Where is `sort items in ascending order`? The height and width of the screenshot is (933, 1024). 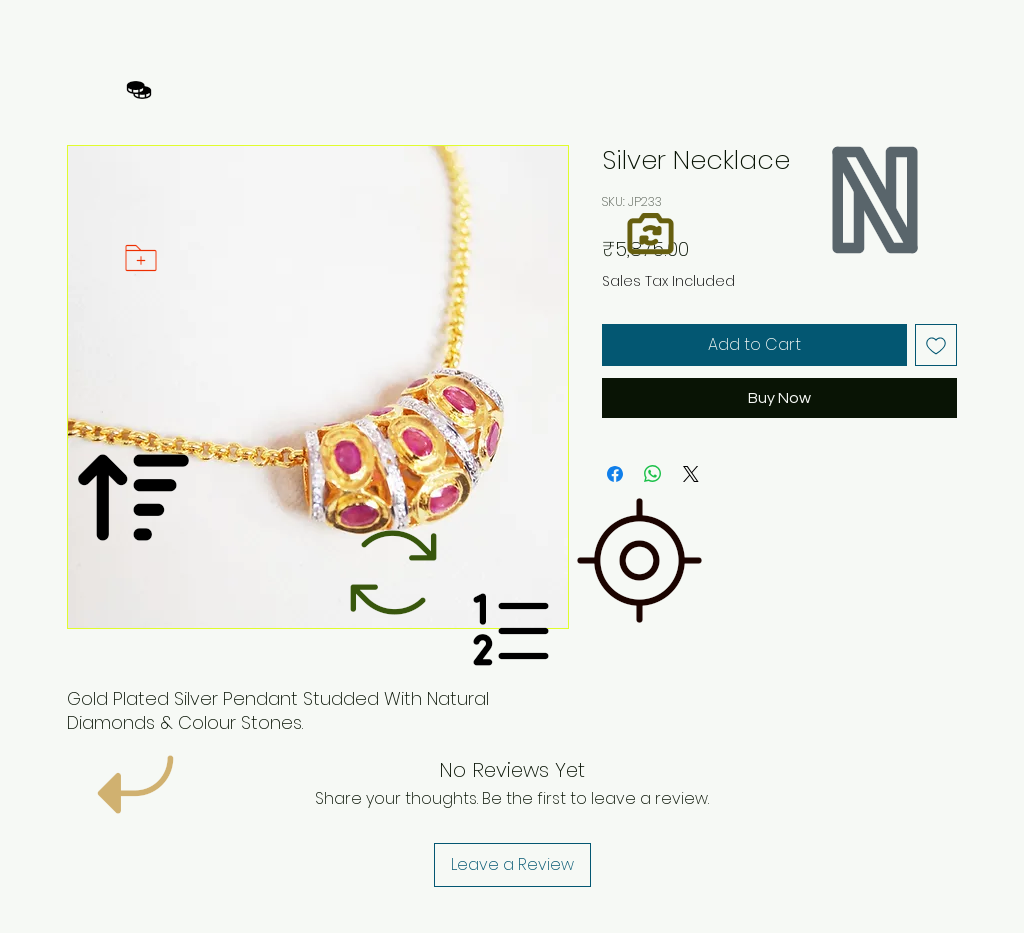
sort items in ascending order is located at coordinates (133, 497).